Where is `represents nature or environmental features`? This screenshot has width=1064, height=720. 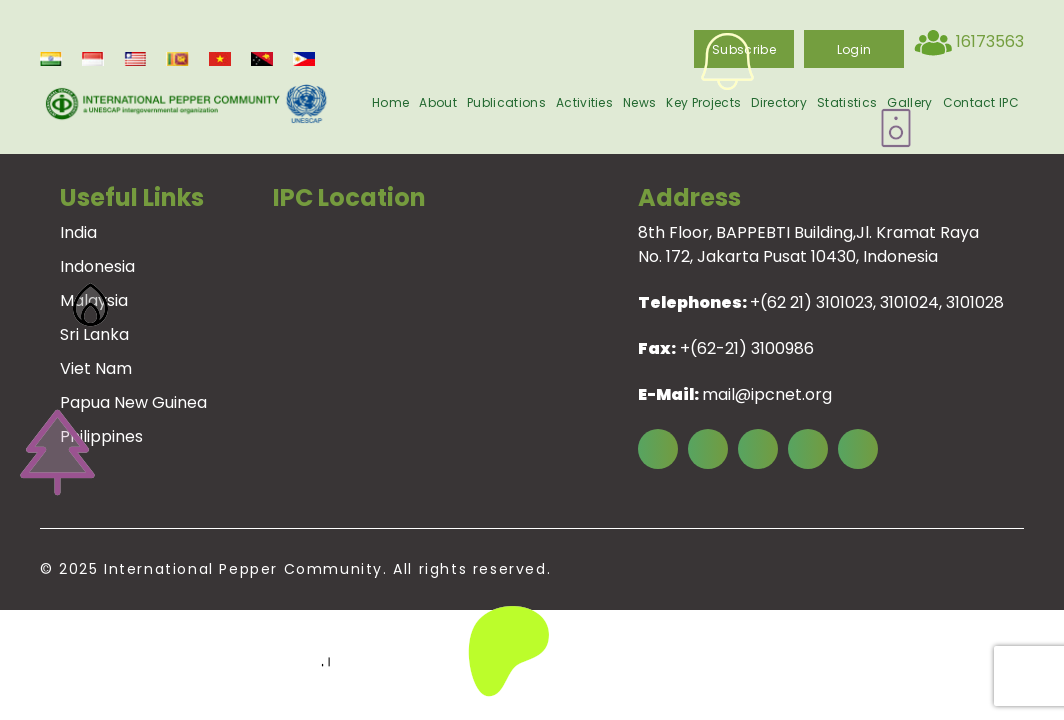
represents nature or environmental features is located at coordinates (57, 452).